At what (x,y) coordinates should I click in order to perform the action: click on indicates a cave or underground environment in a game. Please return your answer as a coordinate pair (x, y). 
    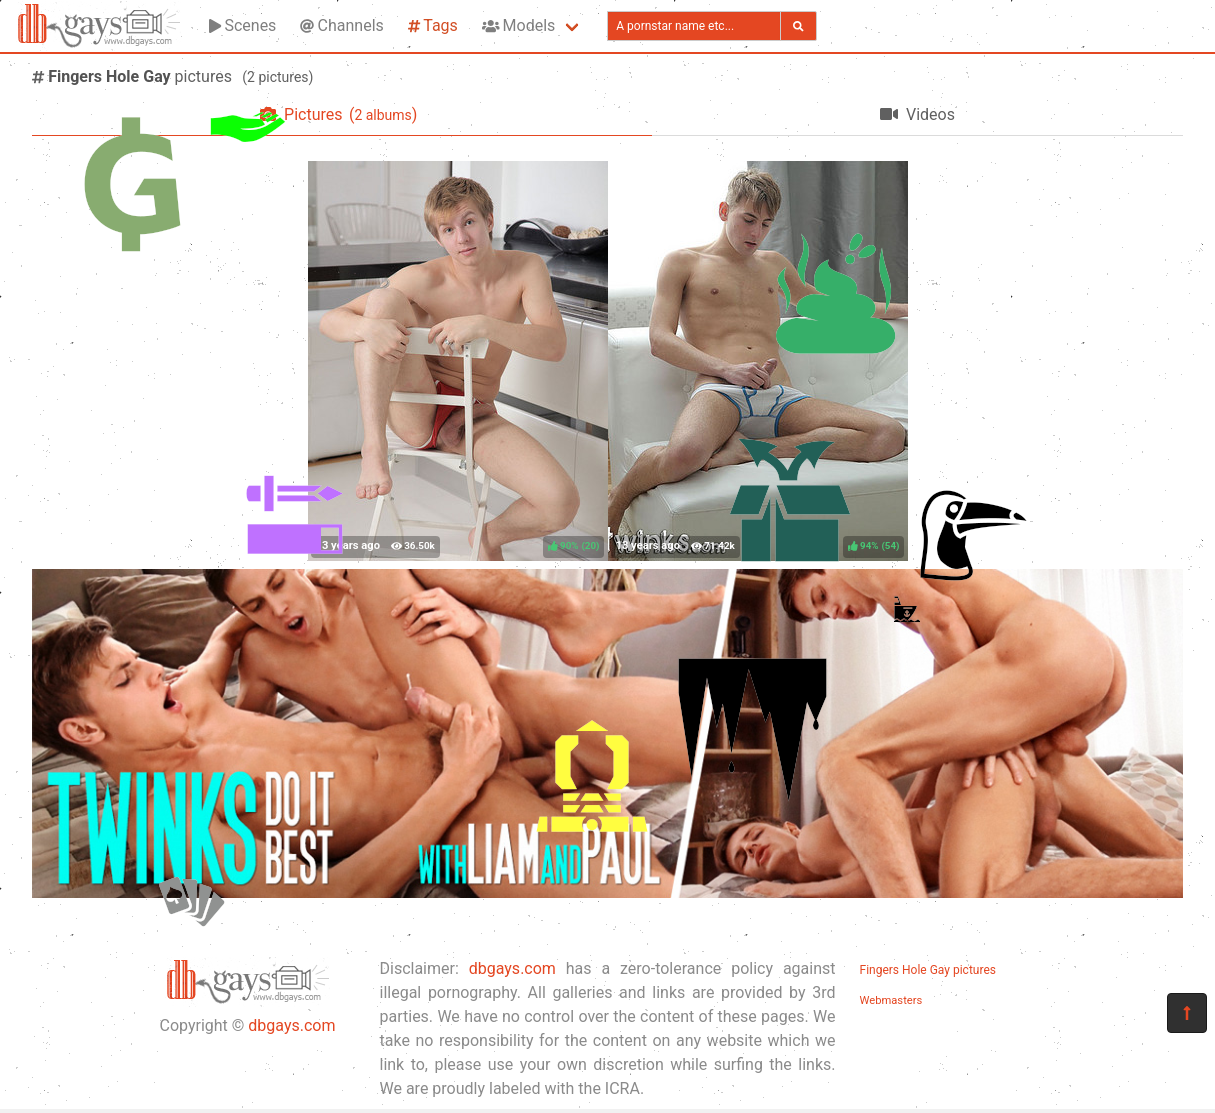
    Looking at the image, I should click on (752, 732).